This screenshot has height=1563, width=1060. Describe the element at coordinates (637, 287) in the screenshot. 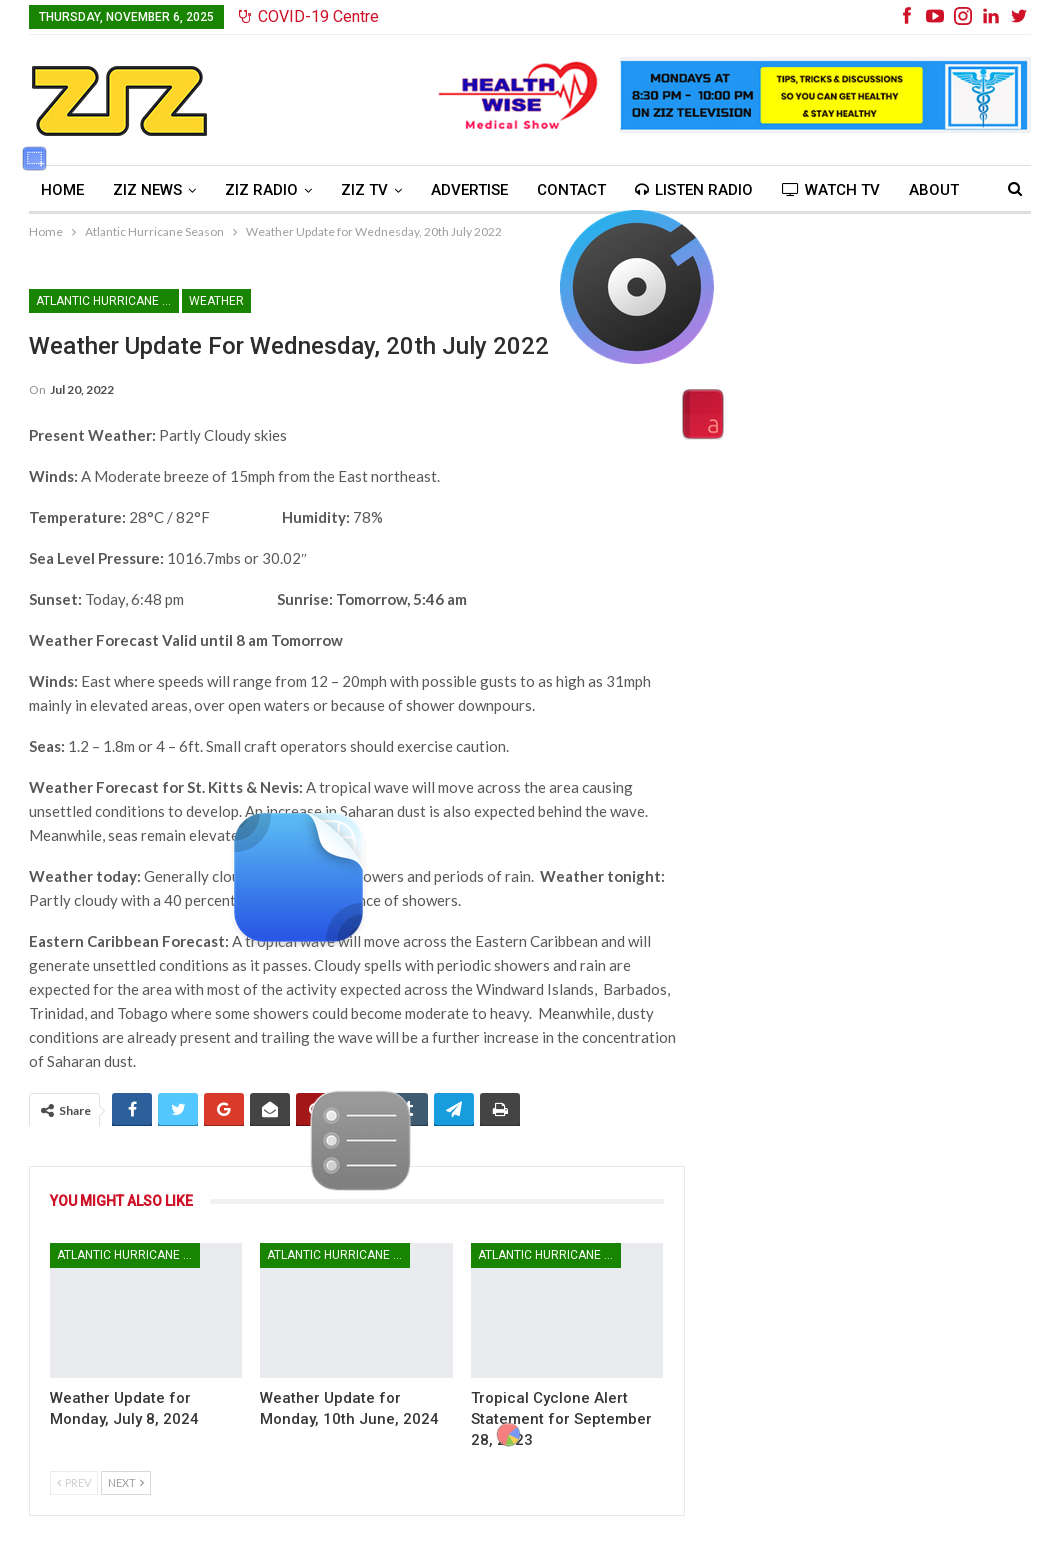

I see `open groove music app` at that location.